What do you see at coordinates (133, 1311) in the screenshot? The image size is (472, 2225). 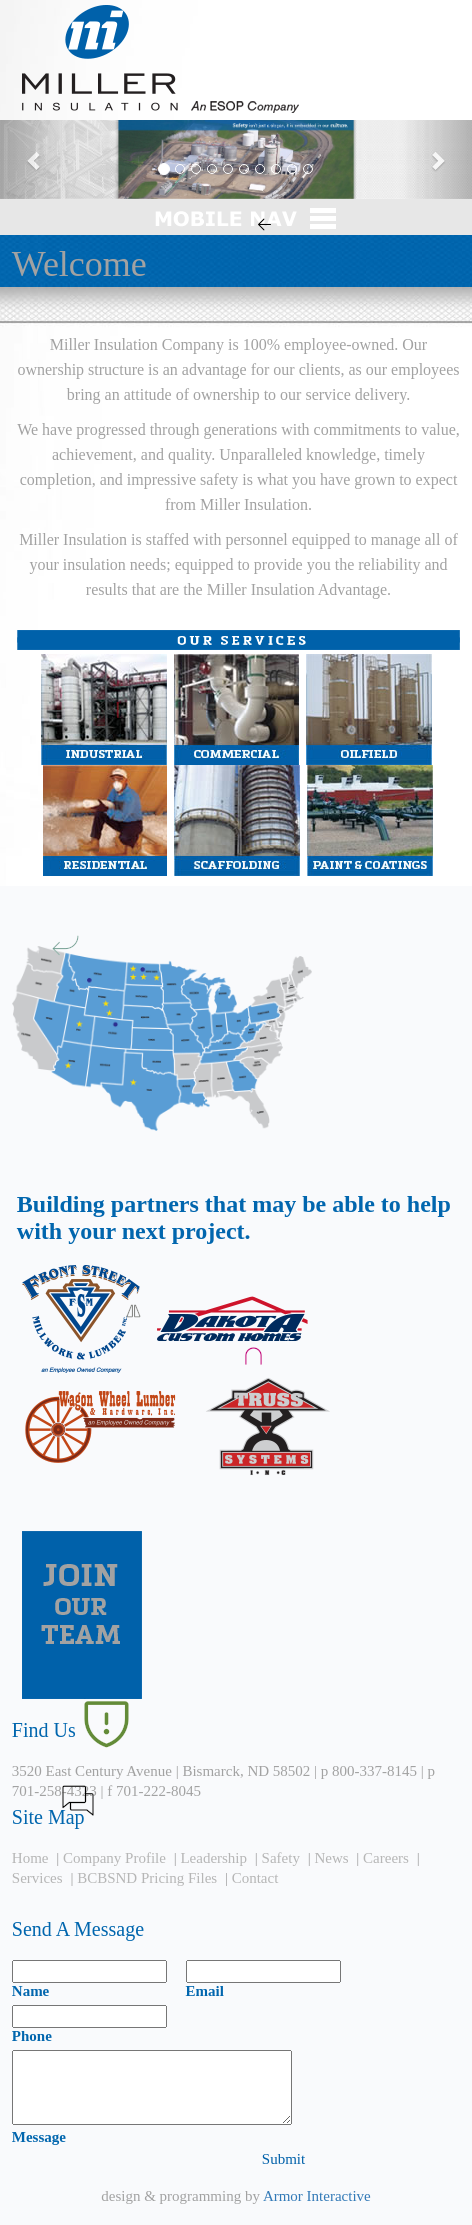 I see `flip image horizontally` at bounding box center [133, 1311].